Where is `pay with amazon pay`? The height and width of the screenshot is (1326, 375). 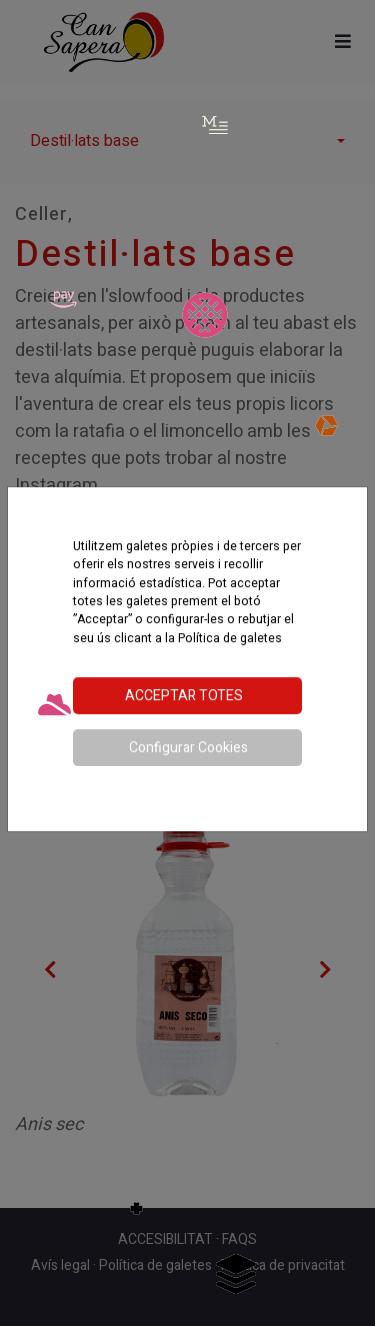 pay with amazon pay is located at coordinates (63, 299).